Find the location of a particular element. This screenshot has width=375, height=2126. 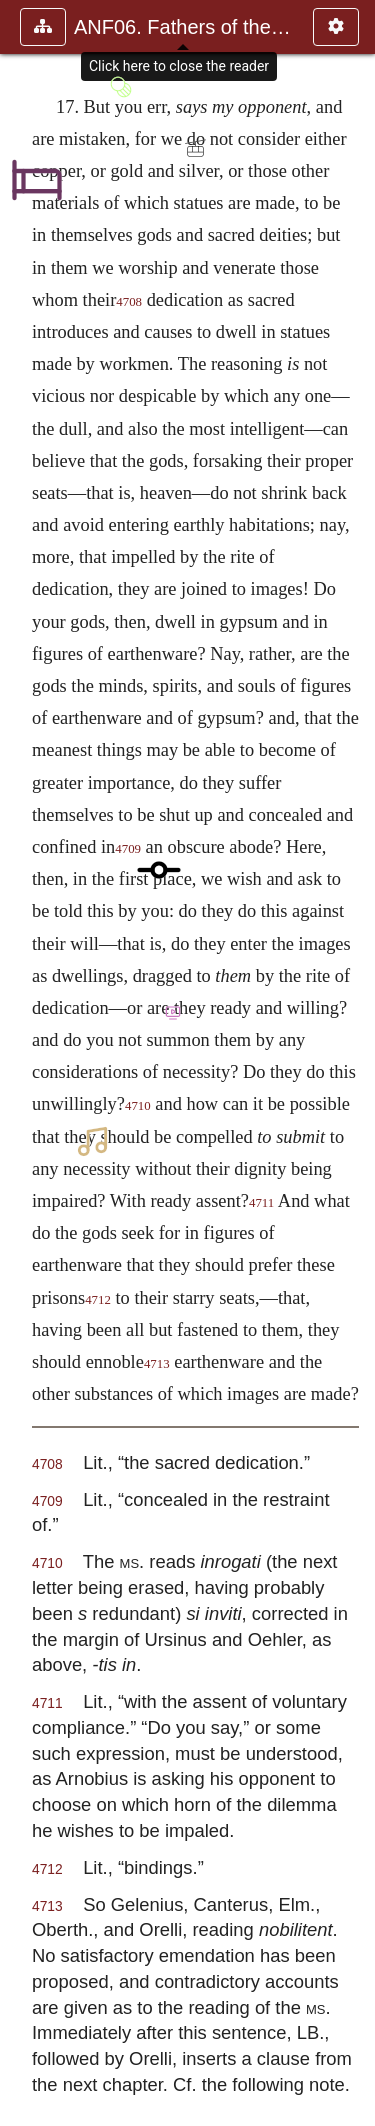

access cable car or gondola transit options is located at coordinates (195, 148).